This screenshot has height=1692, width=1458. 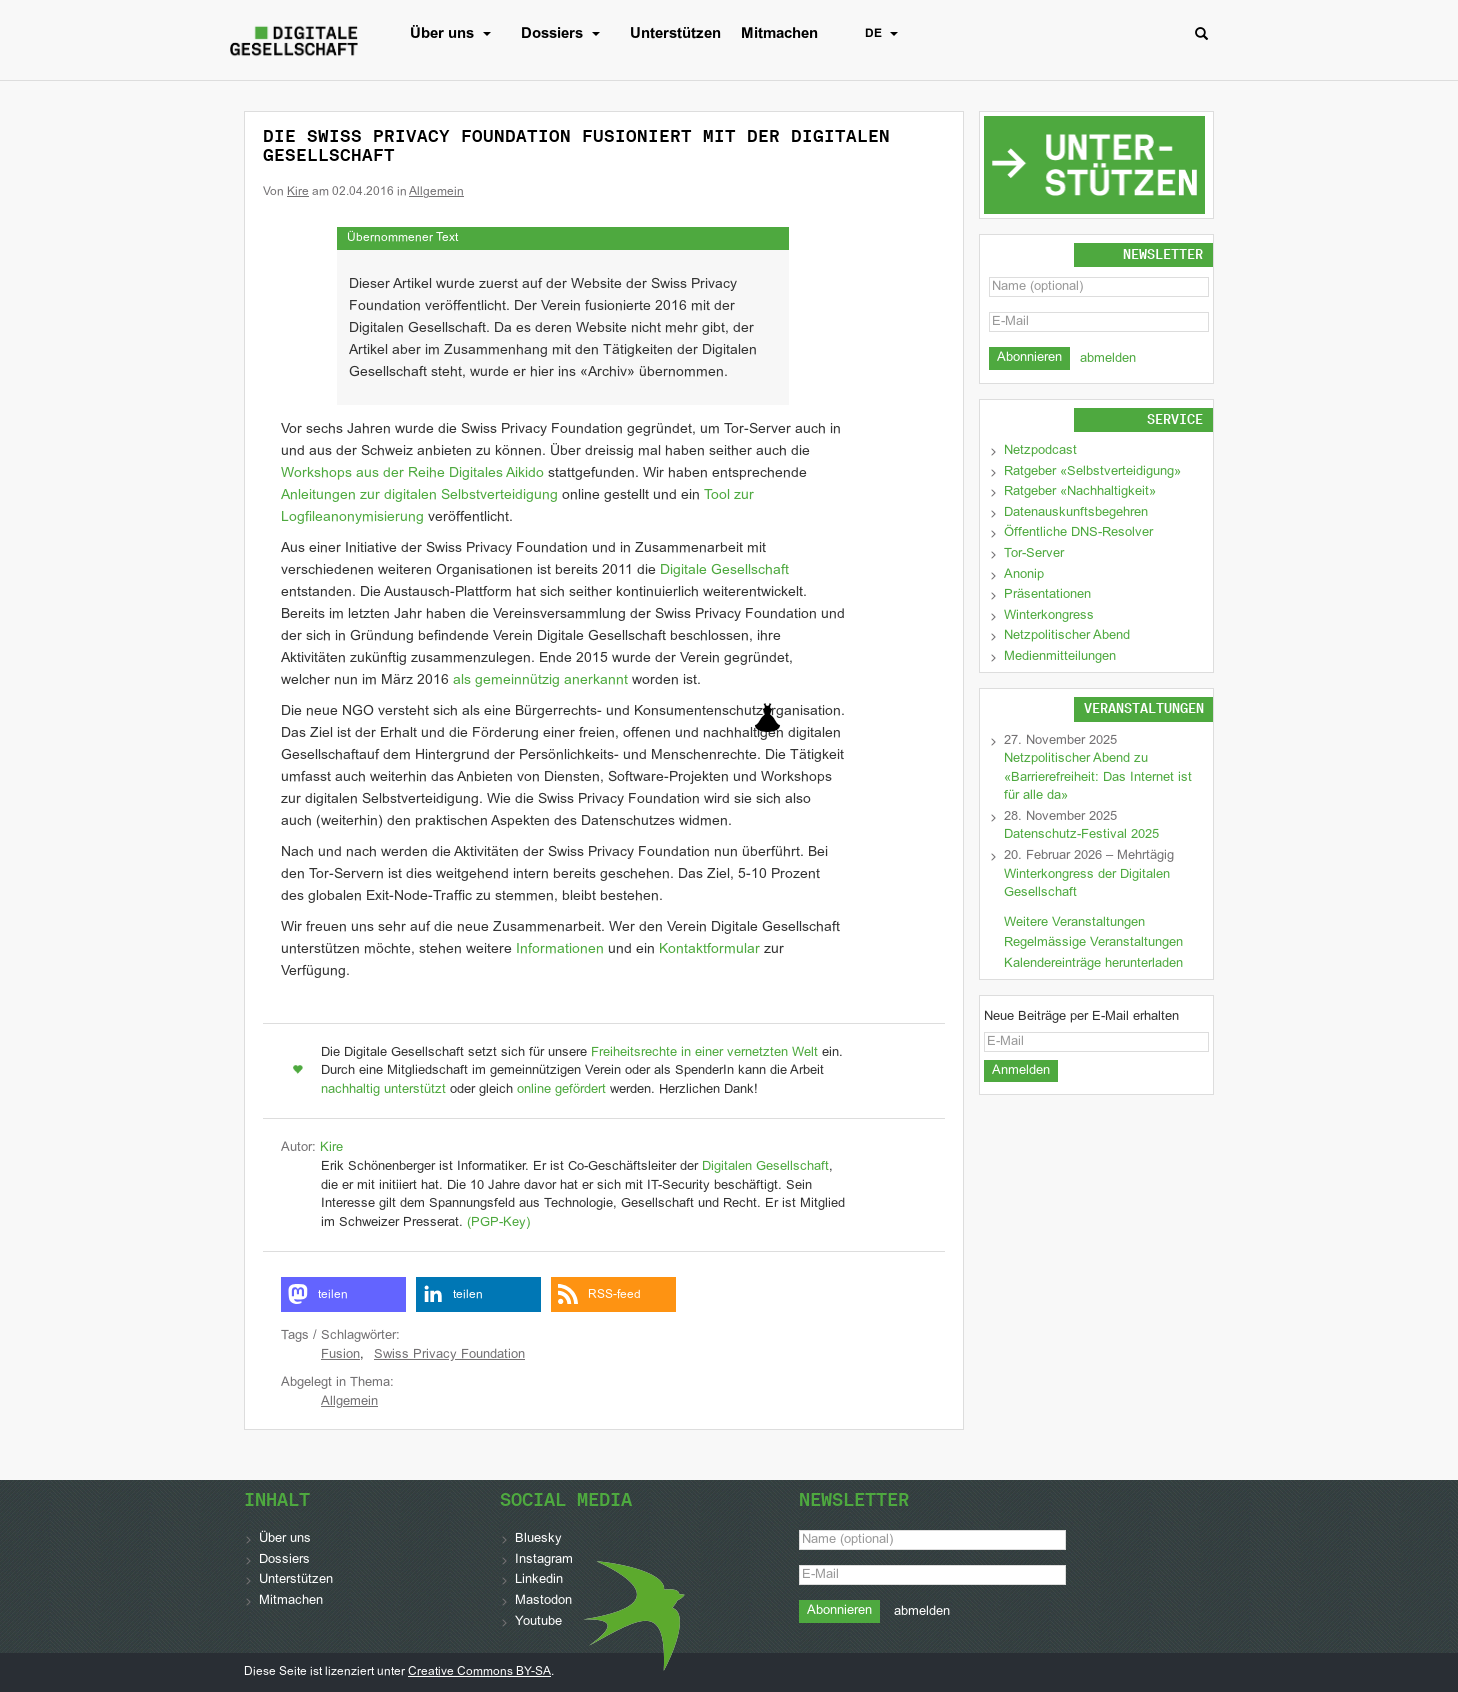 What do you see at coordinates (634, 1616) in the screenshot?
I see `swallow bird icon for nature or wildlife category` at bounding box center [634, 1616].